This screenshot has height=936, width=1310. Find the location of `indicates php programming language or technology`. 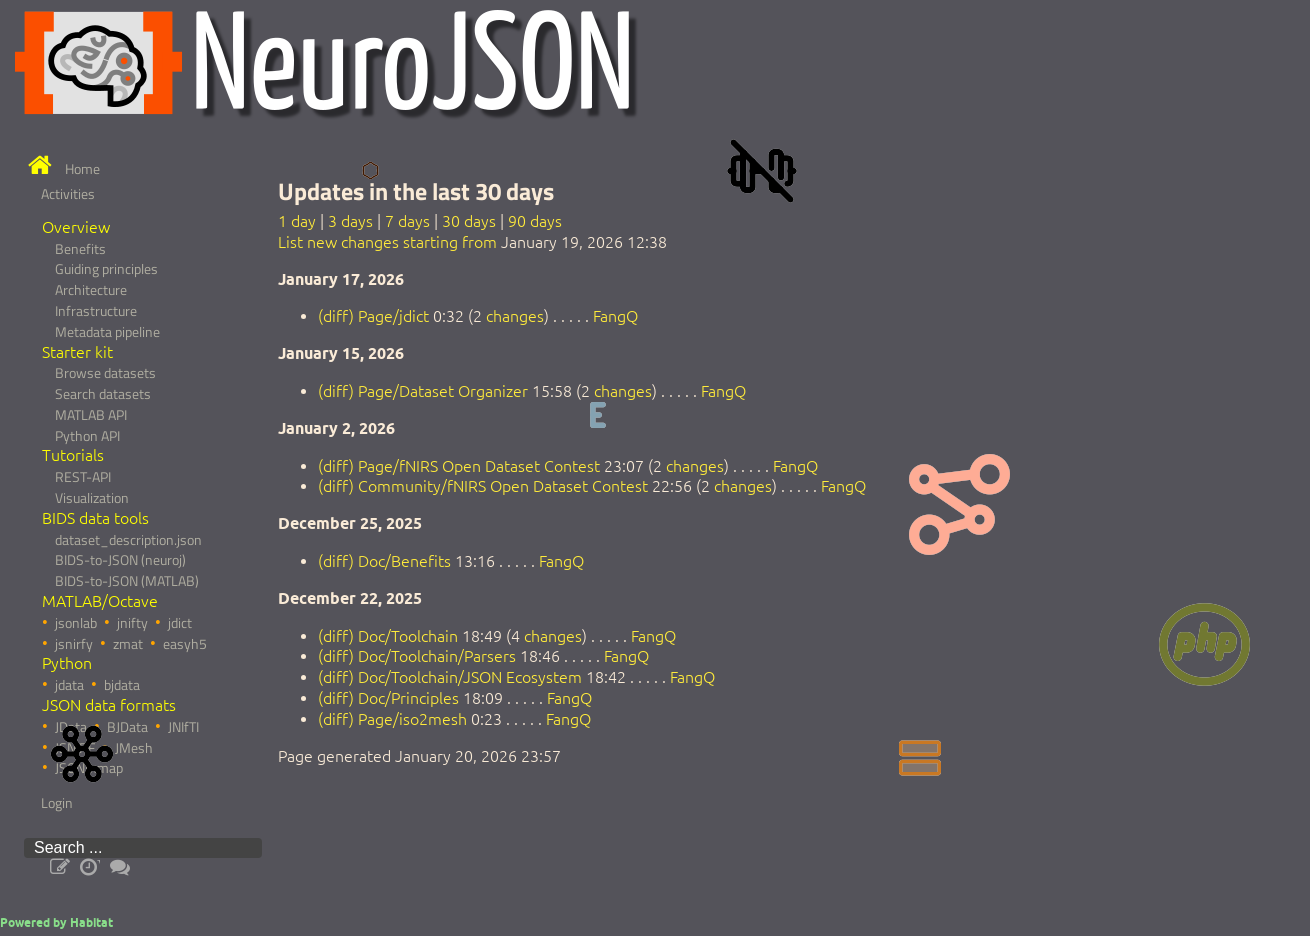

indicates php programming language or technology is located at coordinates (1204, 644).